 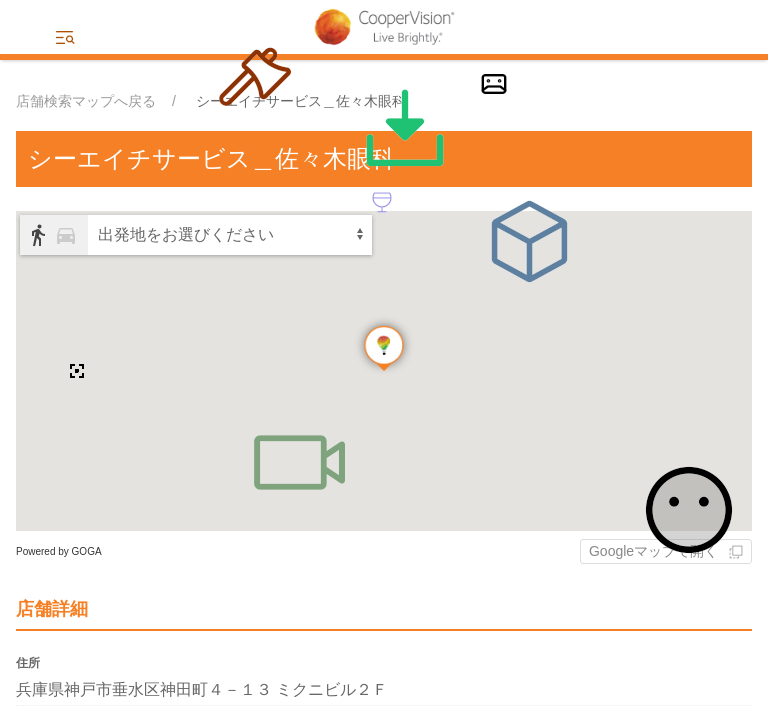 What do you see at coordinates (296, 462) in the screenshot?
I see `start a video call` at bounding box center [296, 462].